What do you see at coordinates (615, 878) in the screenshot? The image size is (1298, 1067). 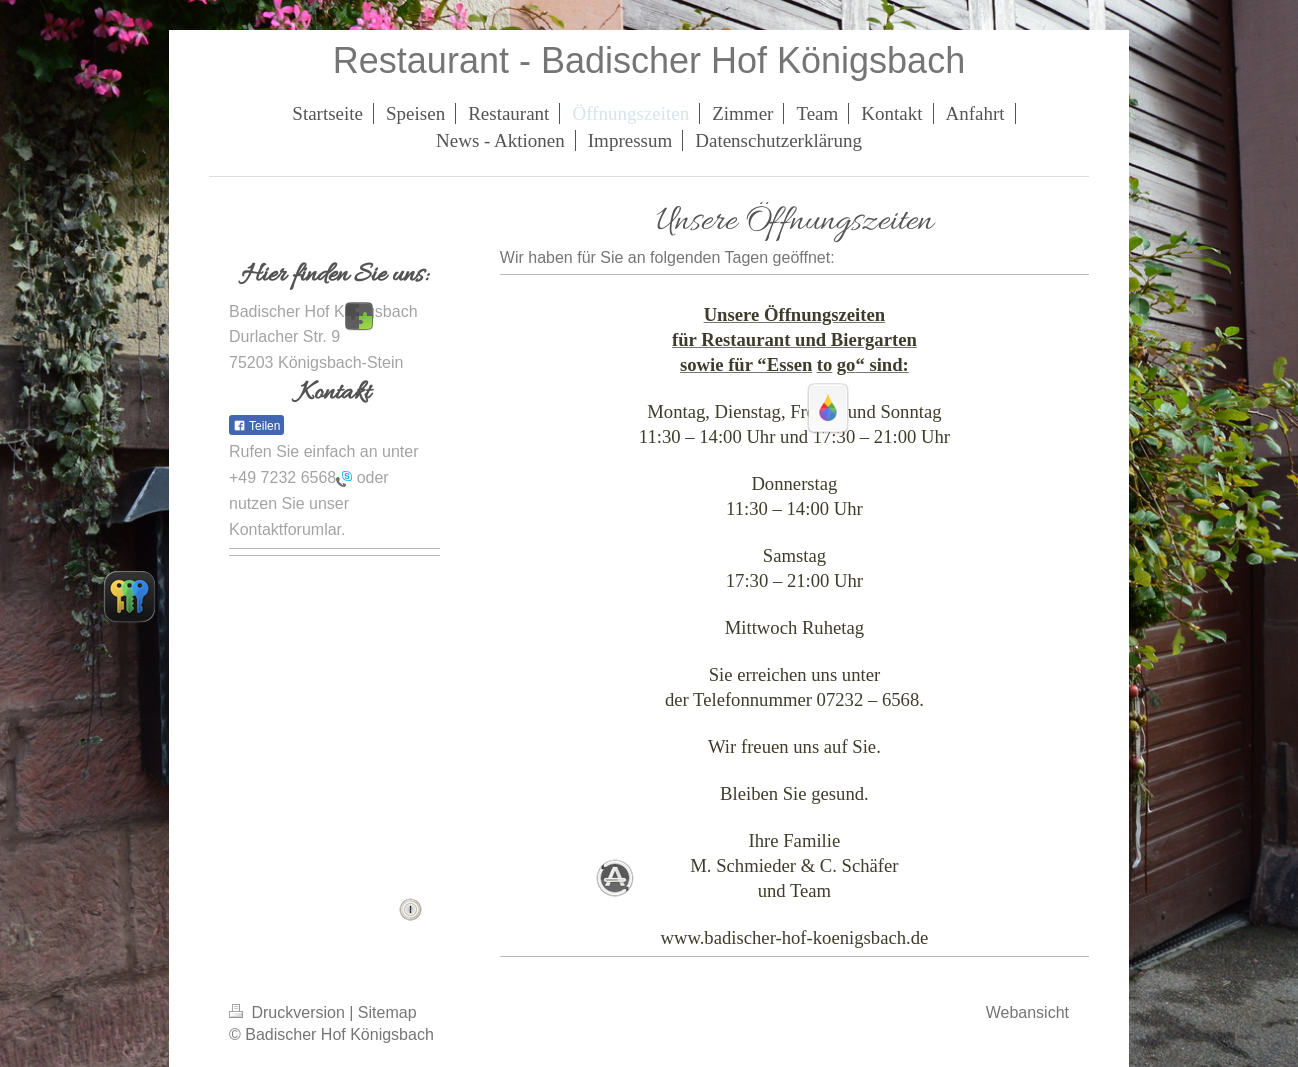 I see `open the software update application` at bounding box center [615, 878].